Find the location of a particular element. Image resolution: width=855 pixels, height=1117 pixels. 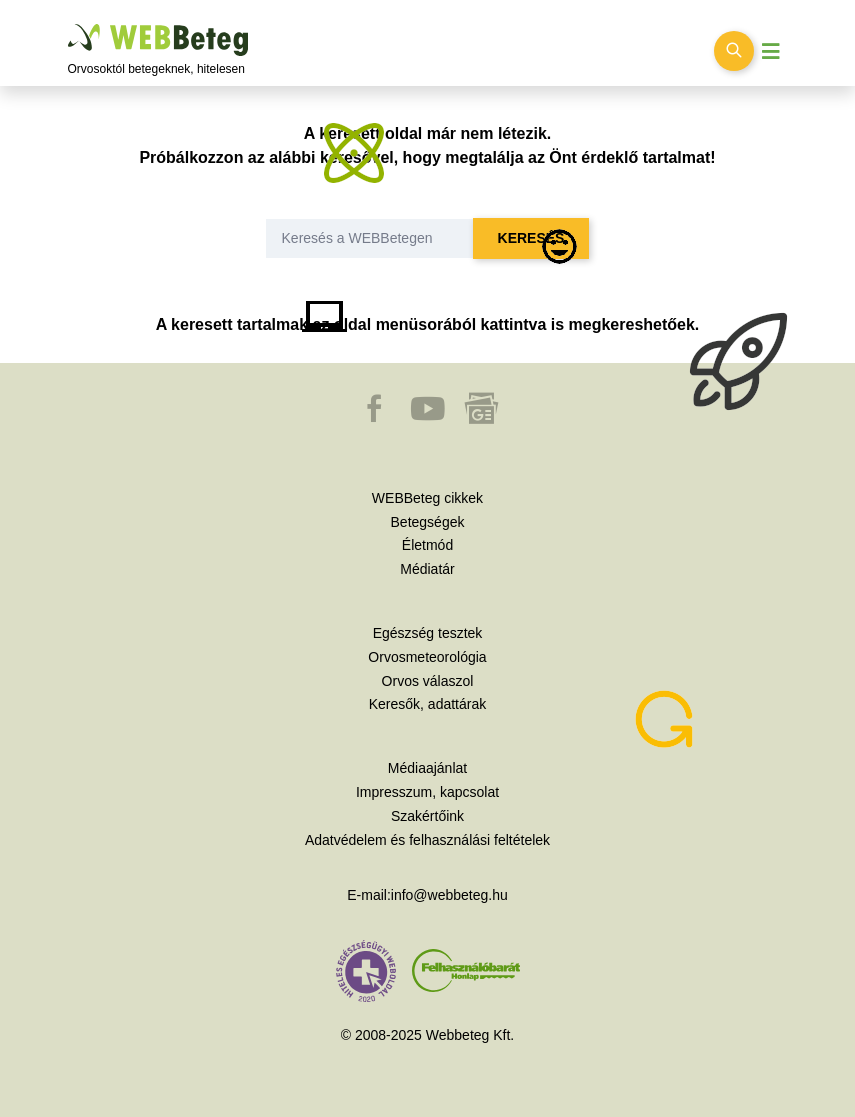

launch or deploy a project is located at coordinates (738, 361).